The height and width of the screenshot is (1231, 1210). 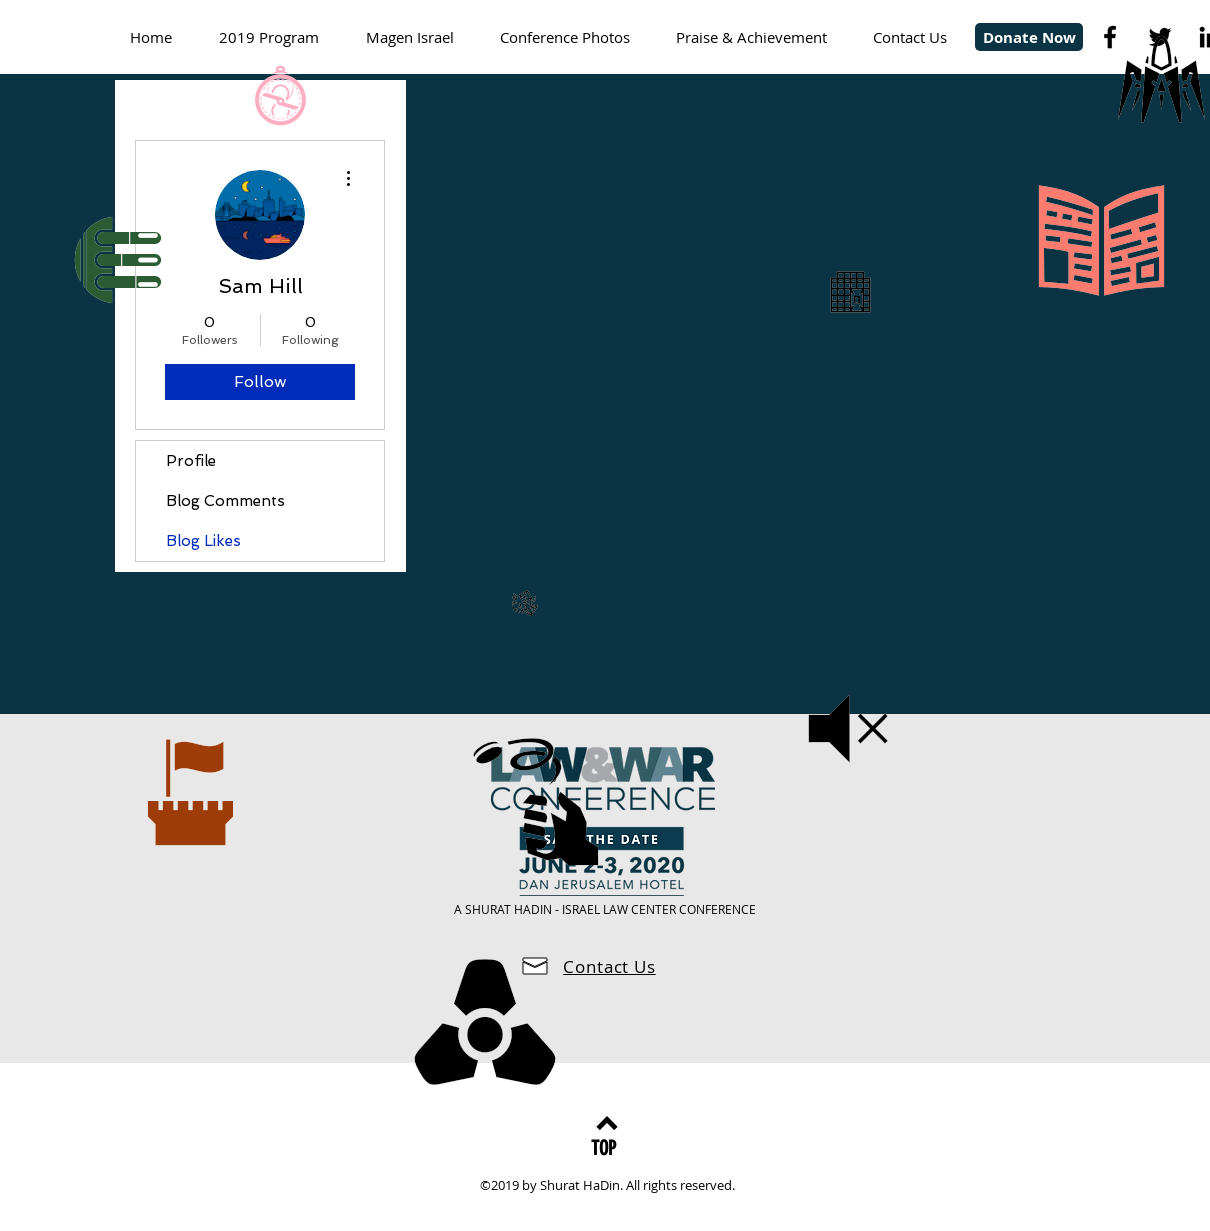 I want to click on view news and articles, so click(x=1101, y=240).